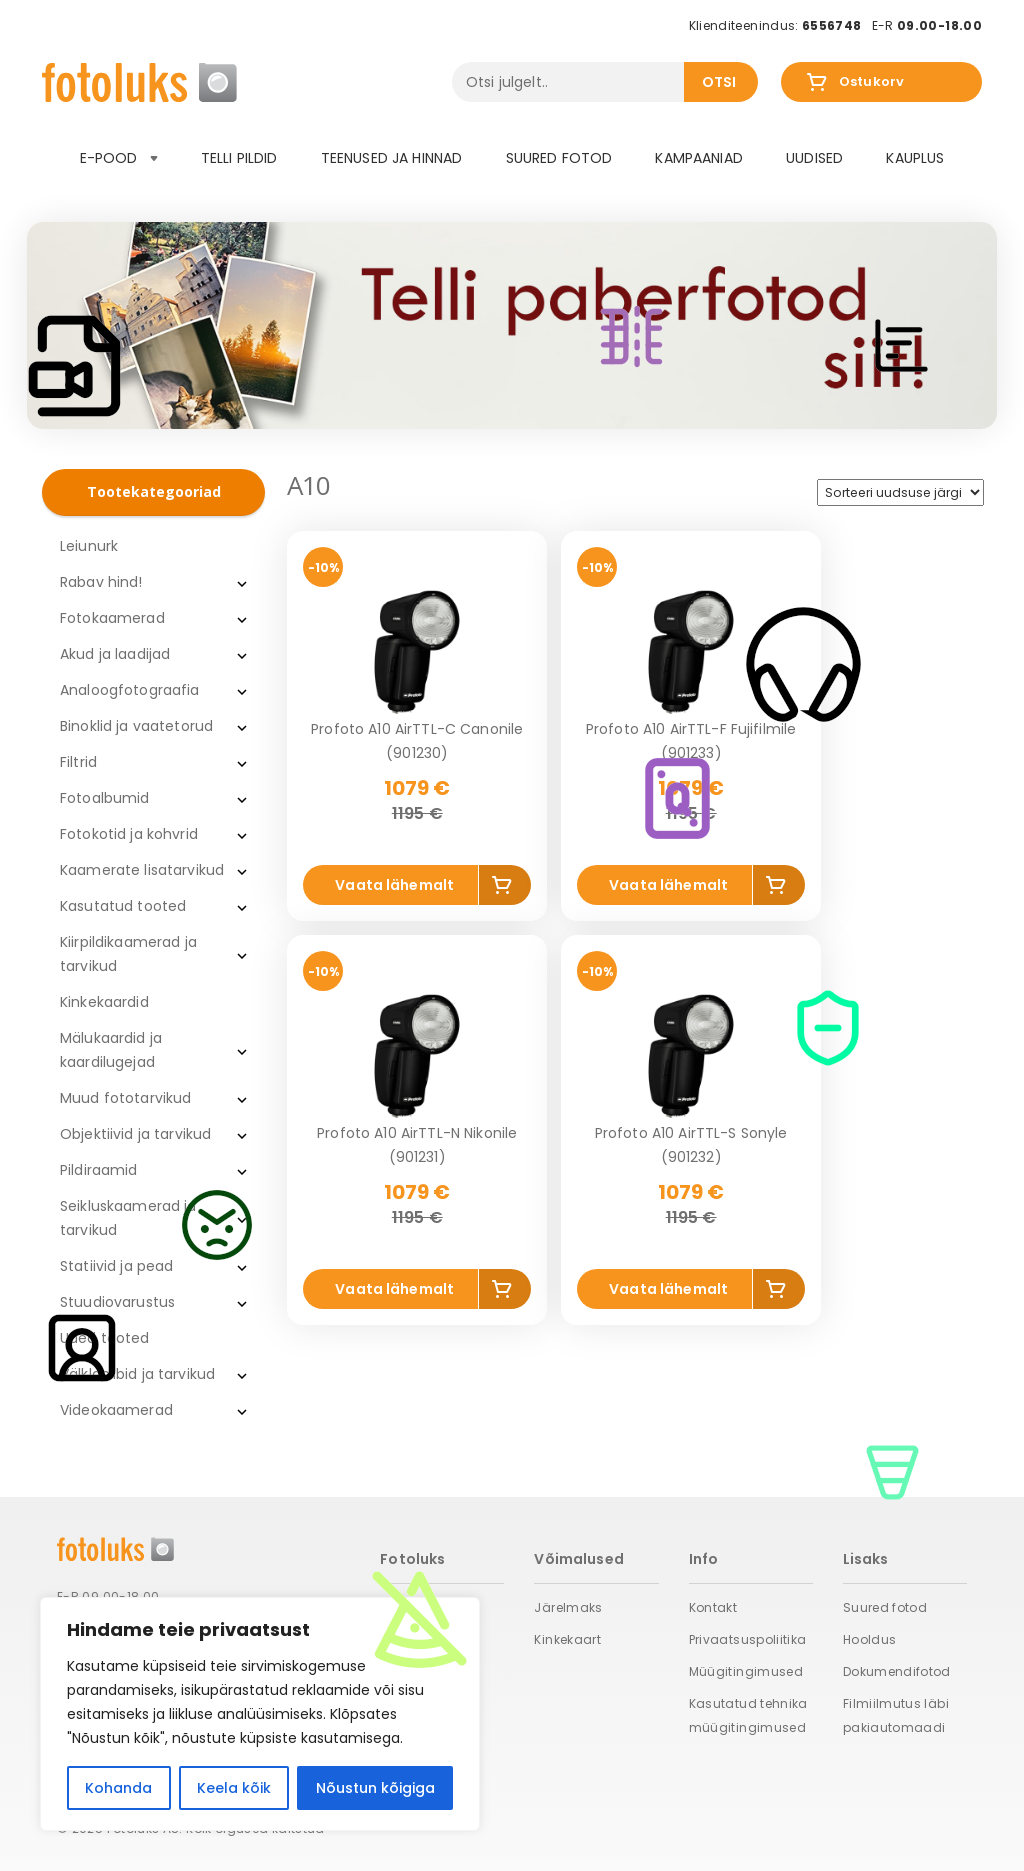  I want to click on queen playing card in a card game interface, so click(677, 798).